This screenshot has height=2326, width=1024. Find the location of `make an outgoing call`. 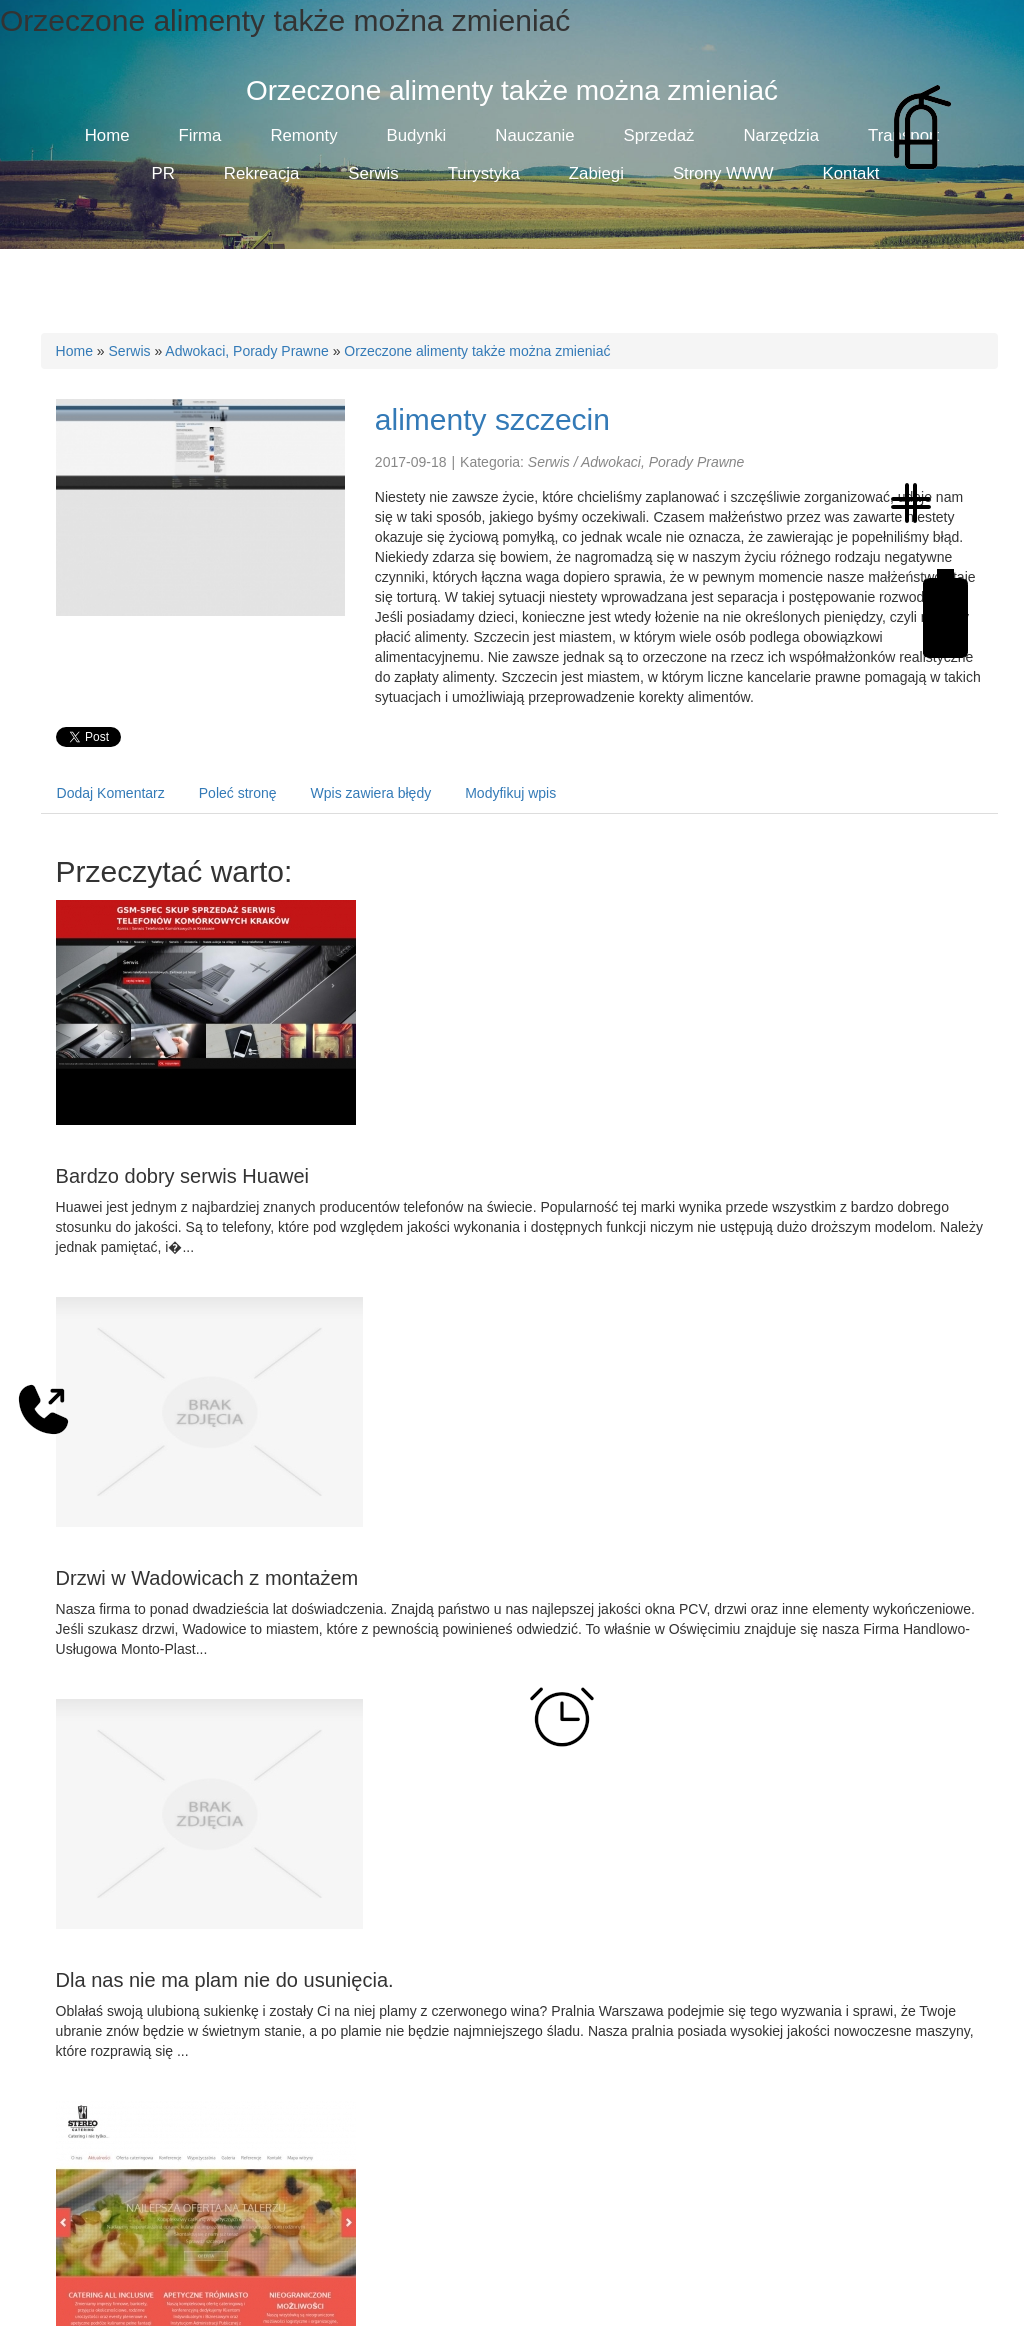

make an outgoing call is located at coordinates (44, 1408).